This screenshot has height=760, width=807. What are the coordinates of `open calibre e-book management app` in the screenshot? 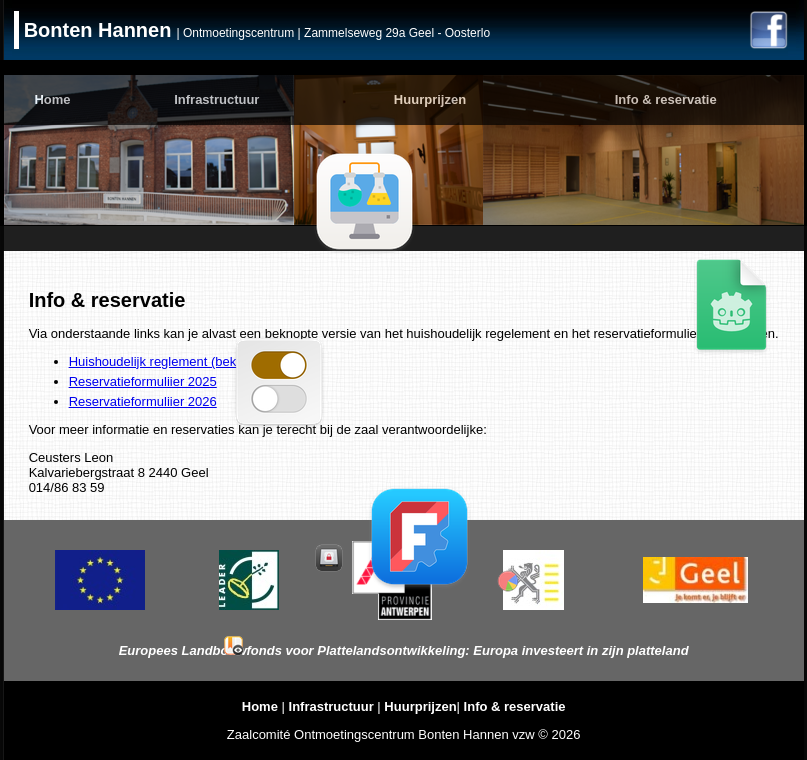 It's located at (233, 645).